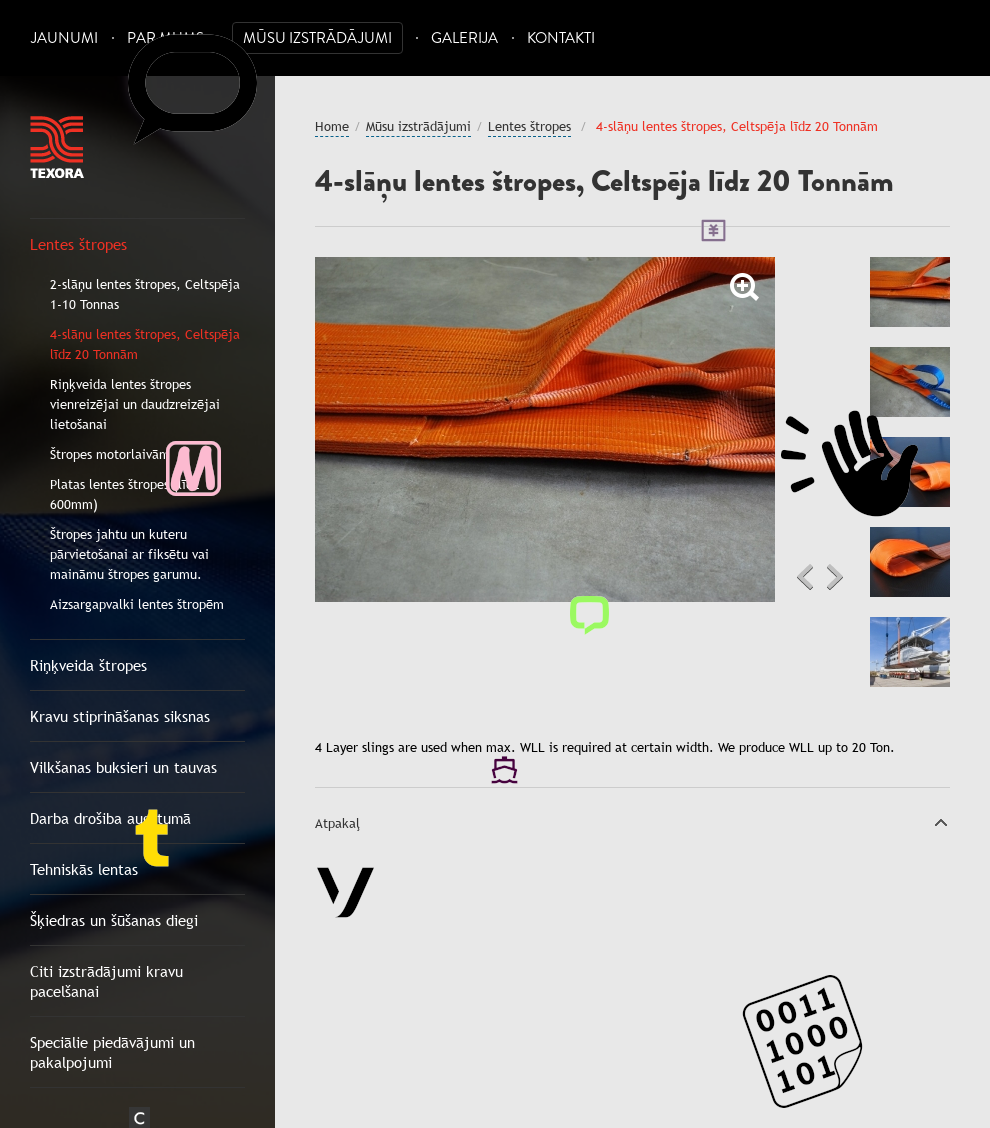 Image resolution: width=990 pixels, height=1128 pixels. What do you see at coordinates (849, 463) in the screenshot?
I see `open the Clubhouse app` at bounding box center [849, 463].